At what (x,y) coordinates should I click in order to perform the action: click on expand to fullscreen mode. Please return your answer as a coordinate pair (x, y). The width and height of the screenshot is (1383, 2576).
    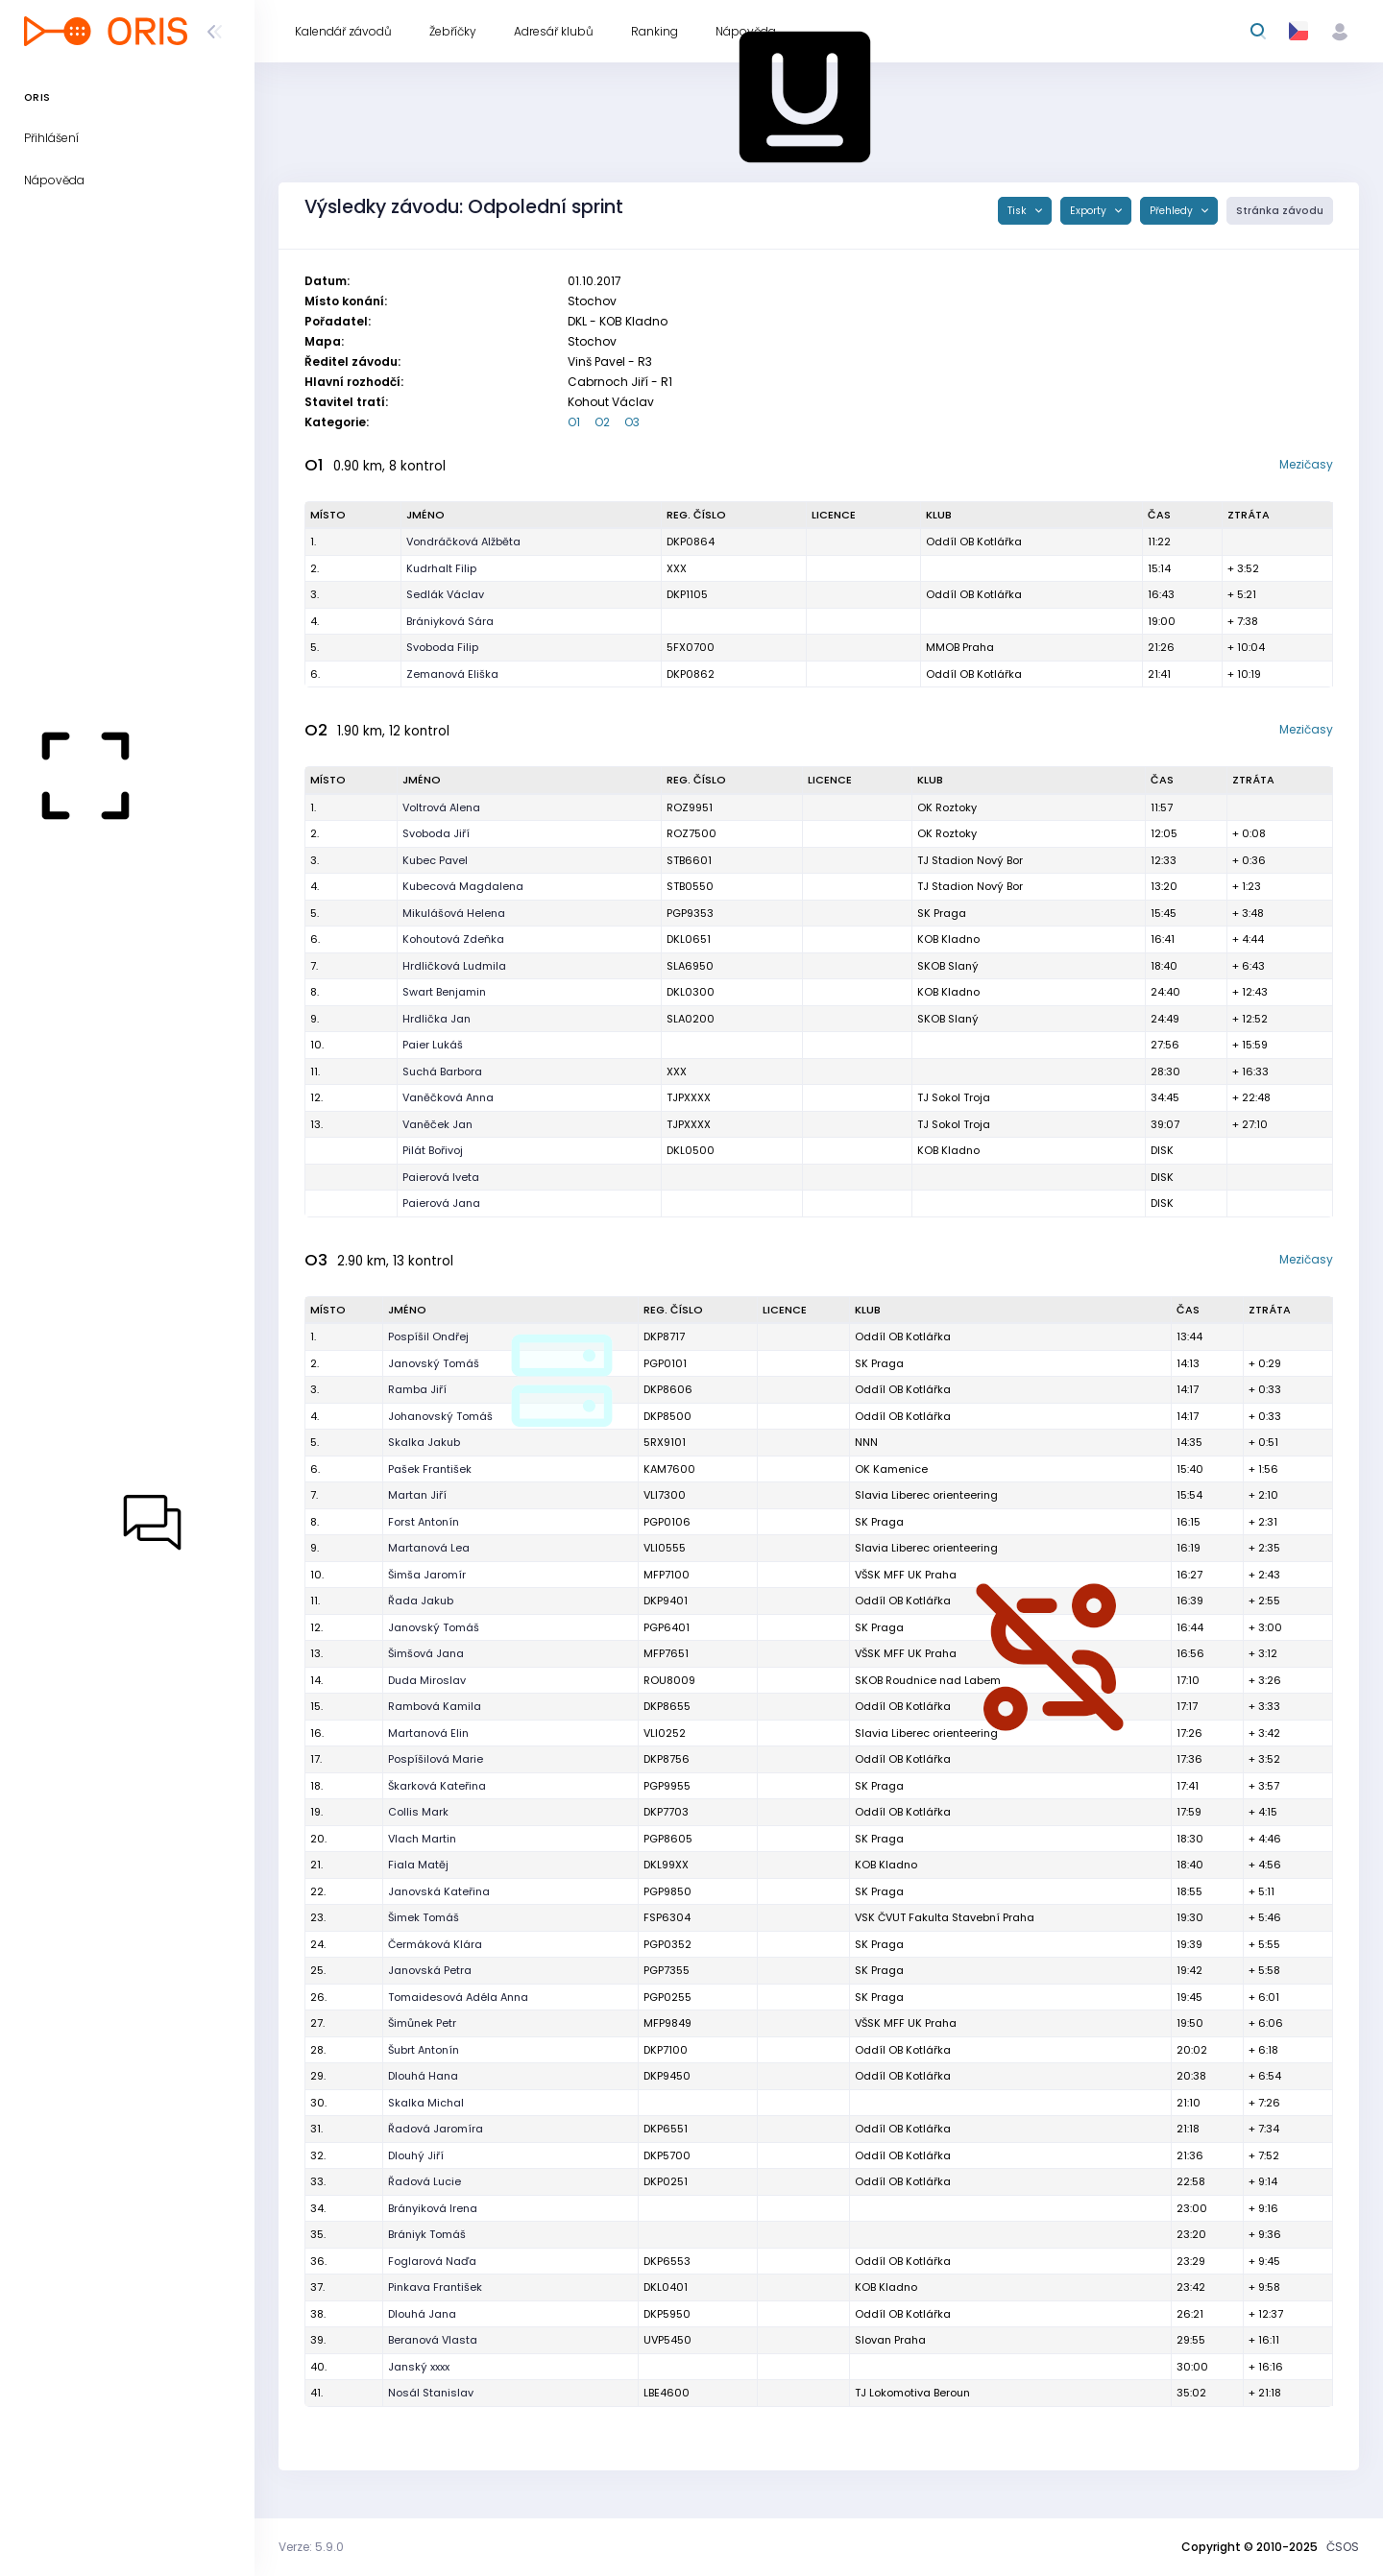
    Looking at the image, I should click on (85, 776).